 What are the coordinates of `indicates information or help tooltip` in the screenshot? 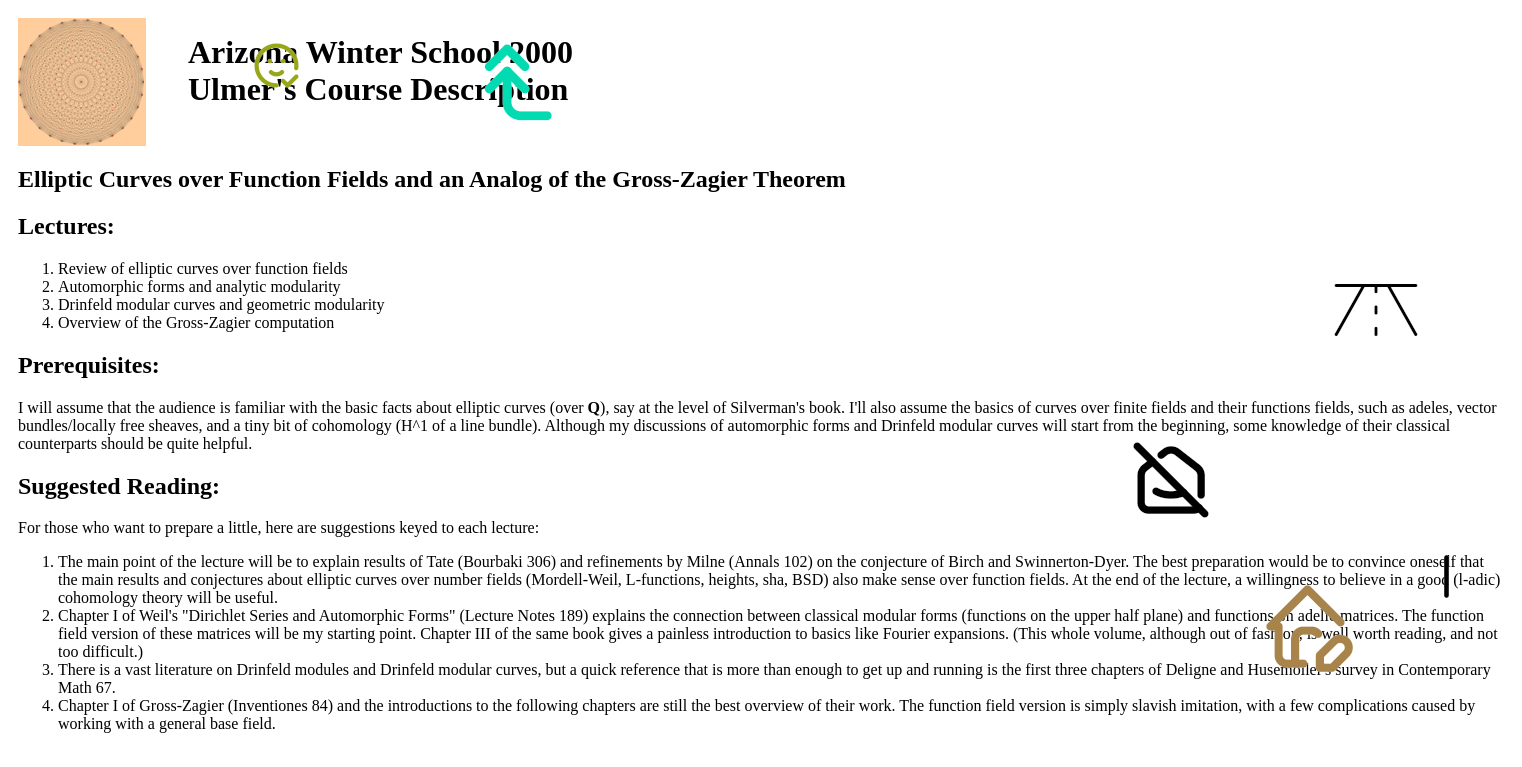 It's located at (1446, 576).